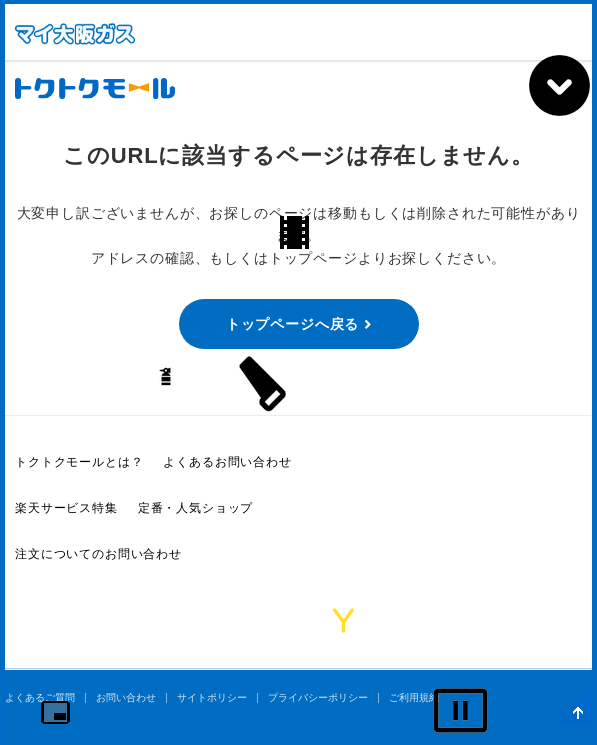 Image resolution: width=597 pixels, height=745 pixels. What do you see at coordinates (294, 232) in the screenshot?
I see `access movies or theater showtimes` at bounding box center [294, 232].